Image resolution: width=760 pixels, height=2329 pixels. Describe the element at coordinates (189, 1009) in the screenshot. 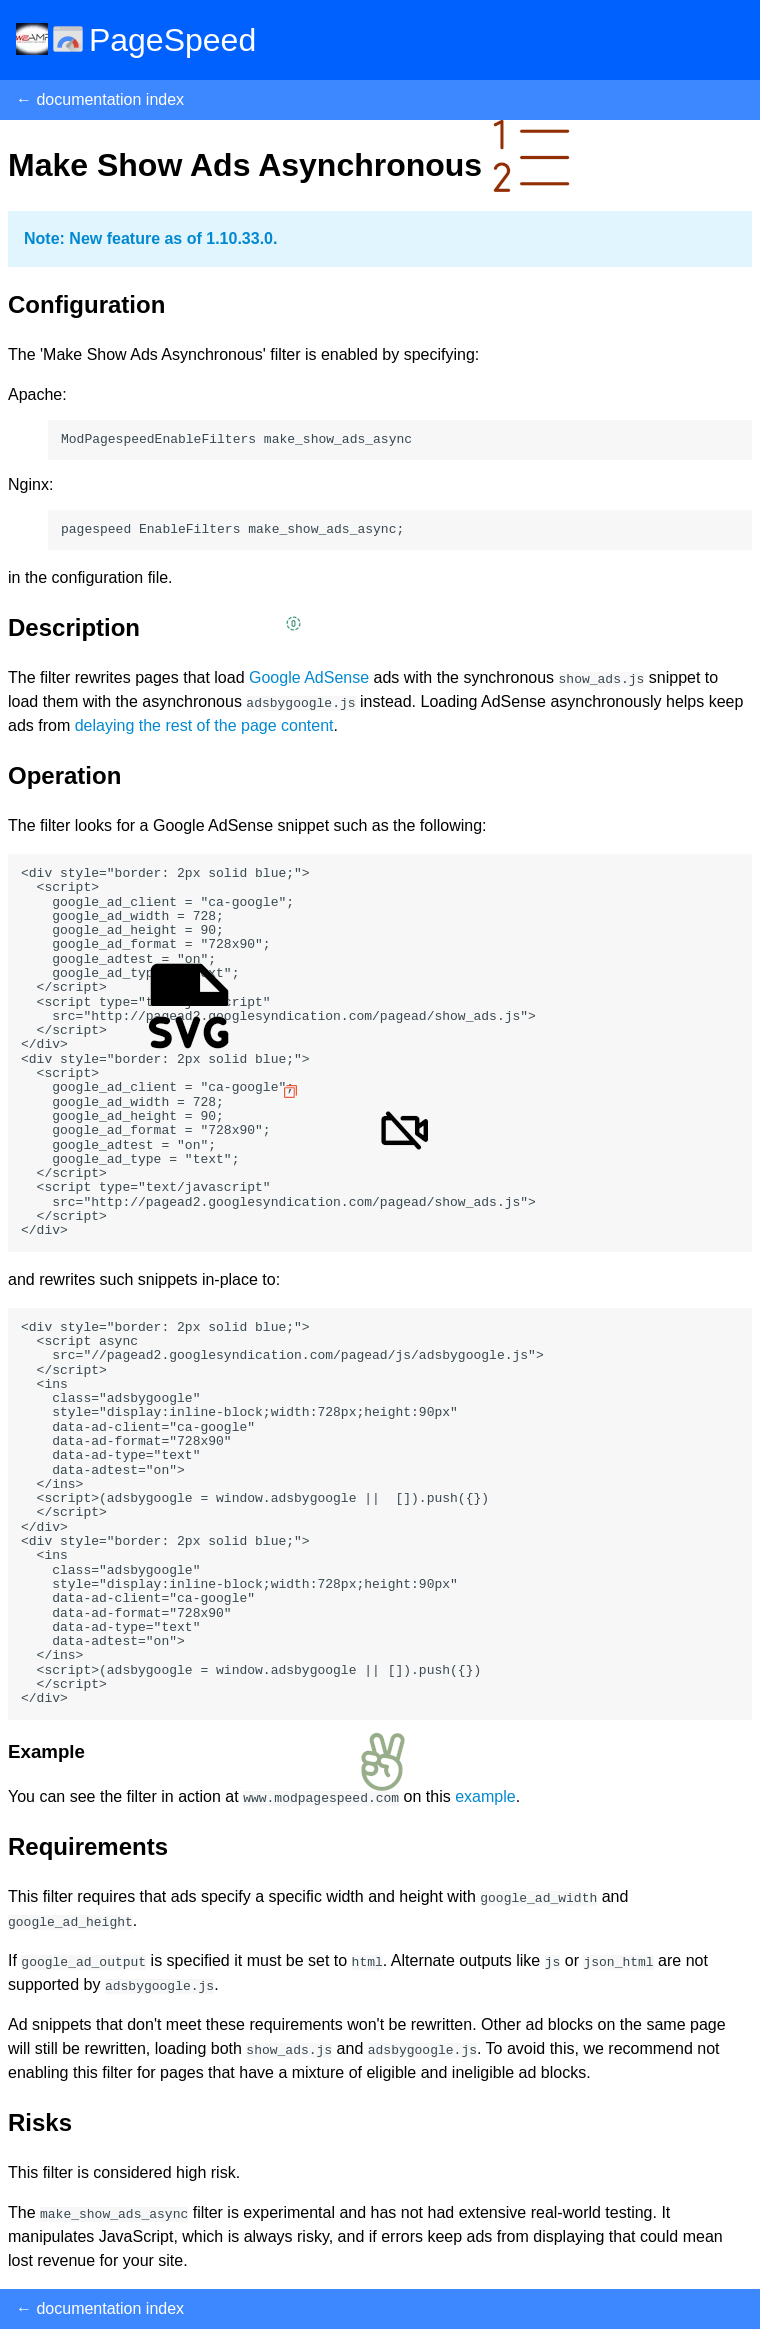

I see `an SVG file type indicator` at that location.